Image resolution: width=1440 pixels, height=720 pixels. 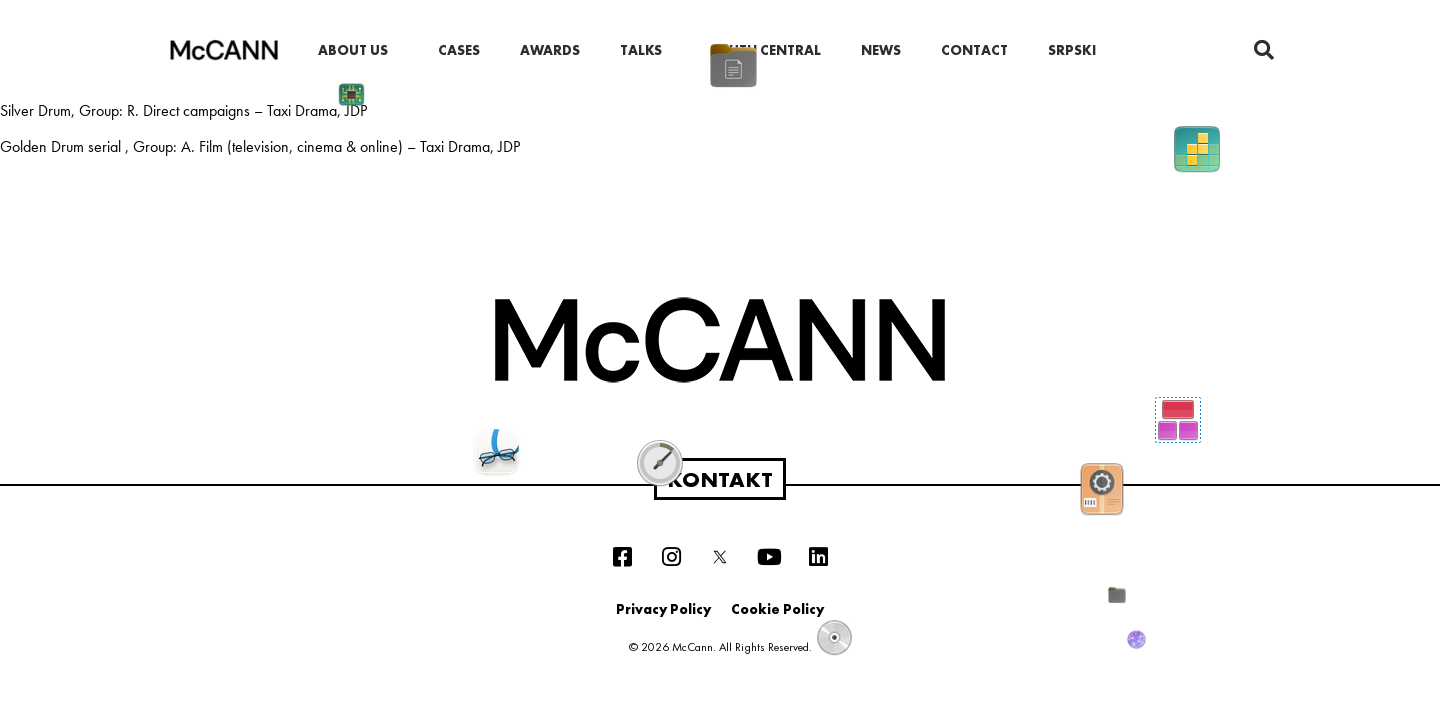 What do you see at coordinates (1178, 420) in the screenshot?
I see `select all items in the current view` at bounding box center [1178, 420].